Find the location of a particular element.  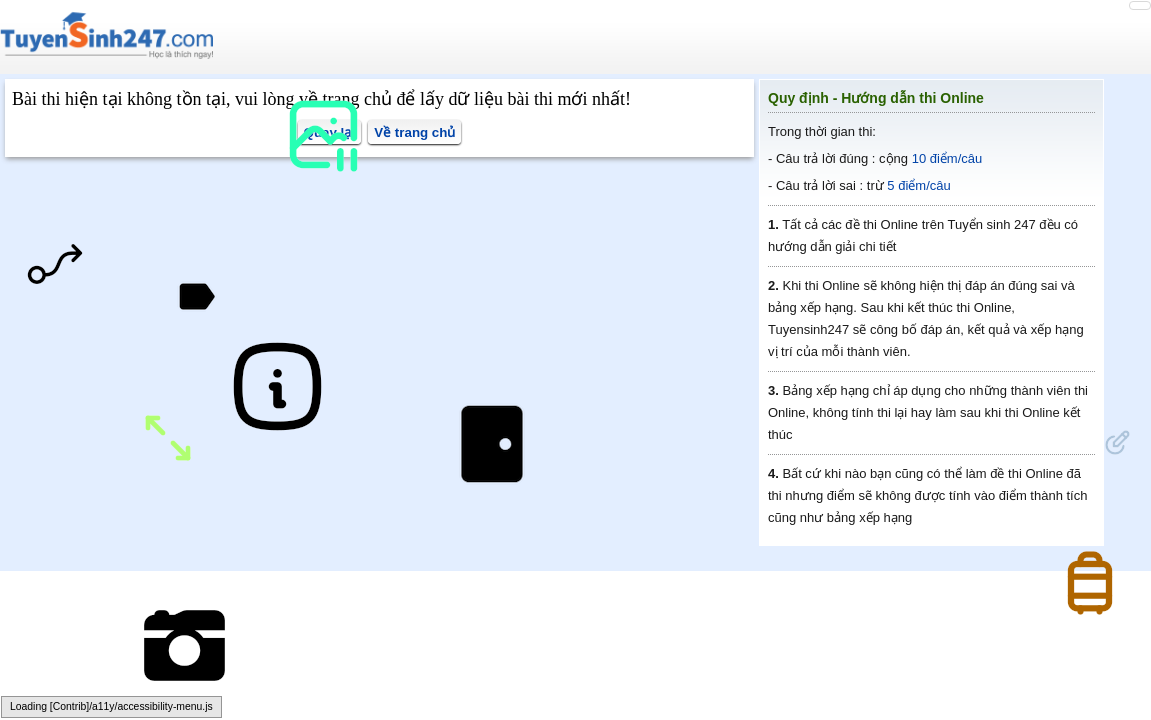

add or apply a label to an item is located at coordinates (196, 296).